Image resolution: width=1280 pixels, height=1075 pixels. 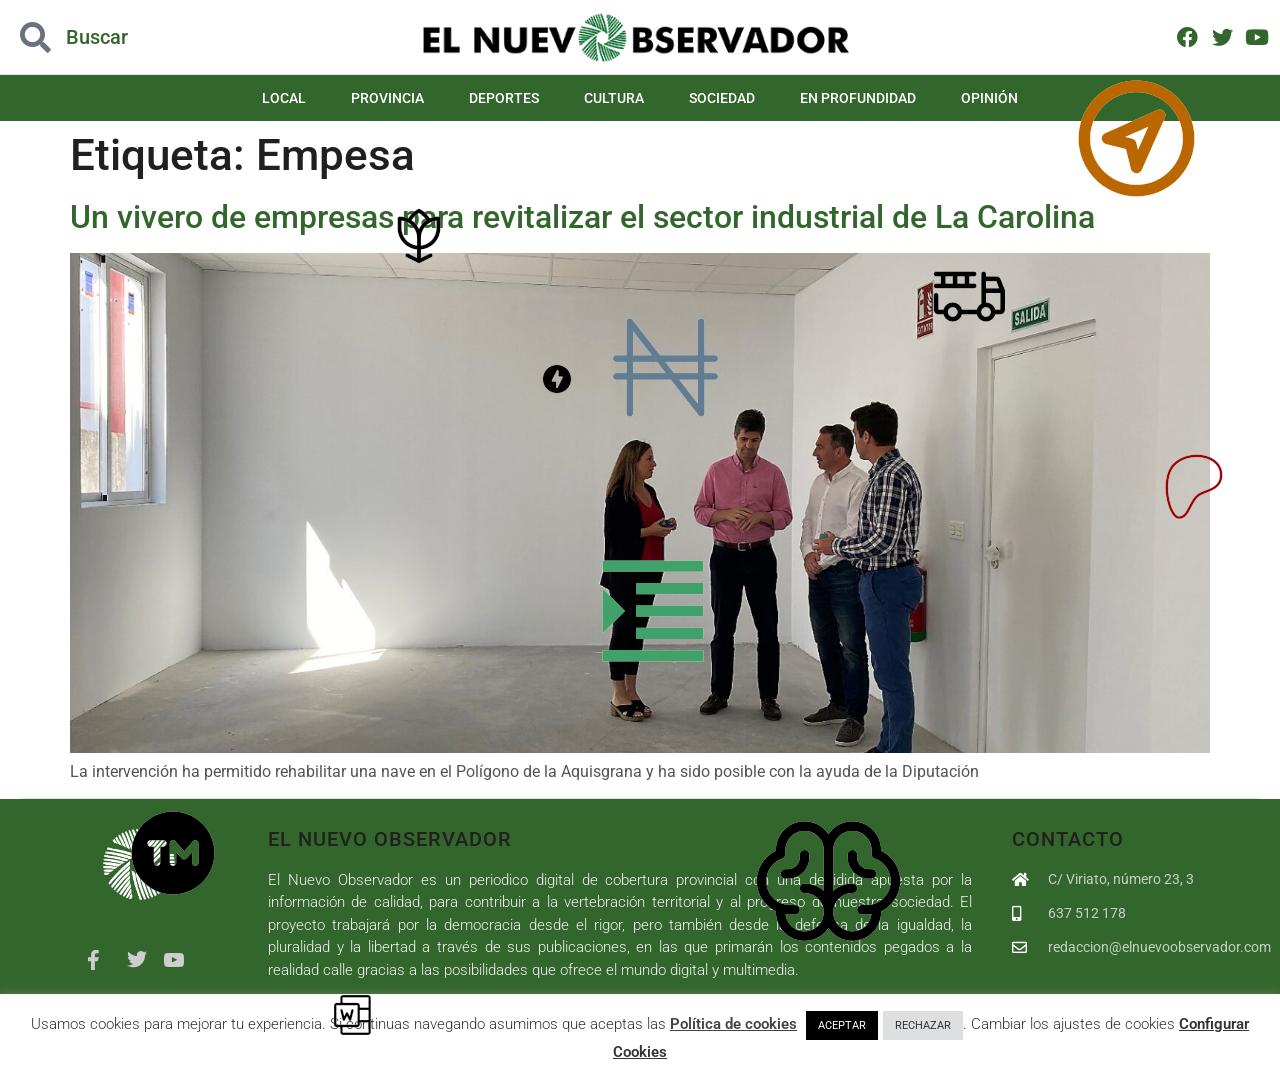 What do you see at coordinates (354, 1015) in the screenshot?
I see `open Microsoft Word` at bounding box center [354, 1015].